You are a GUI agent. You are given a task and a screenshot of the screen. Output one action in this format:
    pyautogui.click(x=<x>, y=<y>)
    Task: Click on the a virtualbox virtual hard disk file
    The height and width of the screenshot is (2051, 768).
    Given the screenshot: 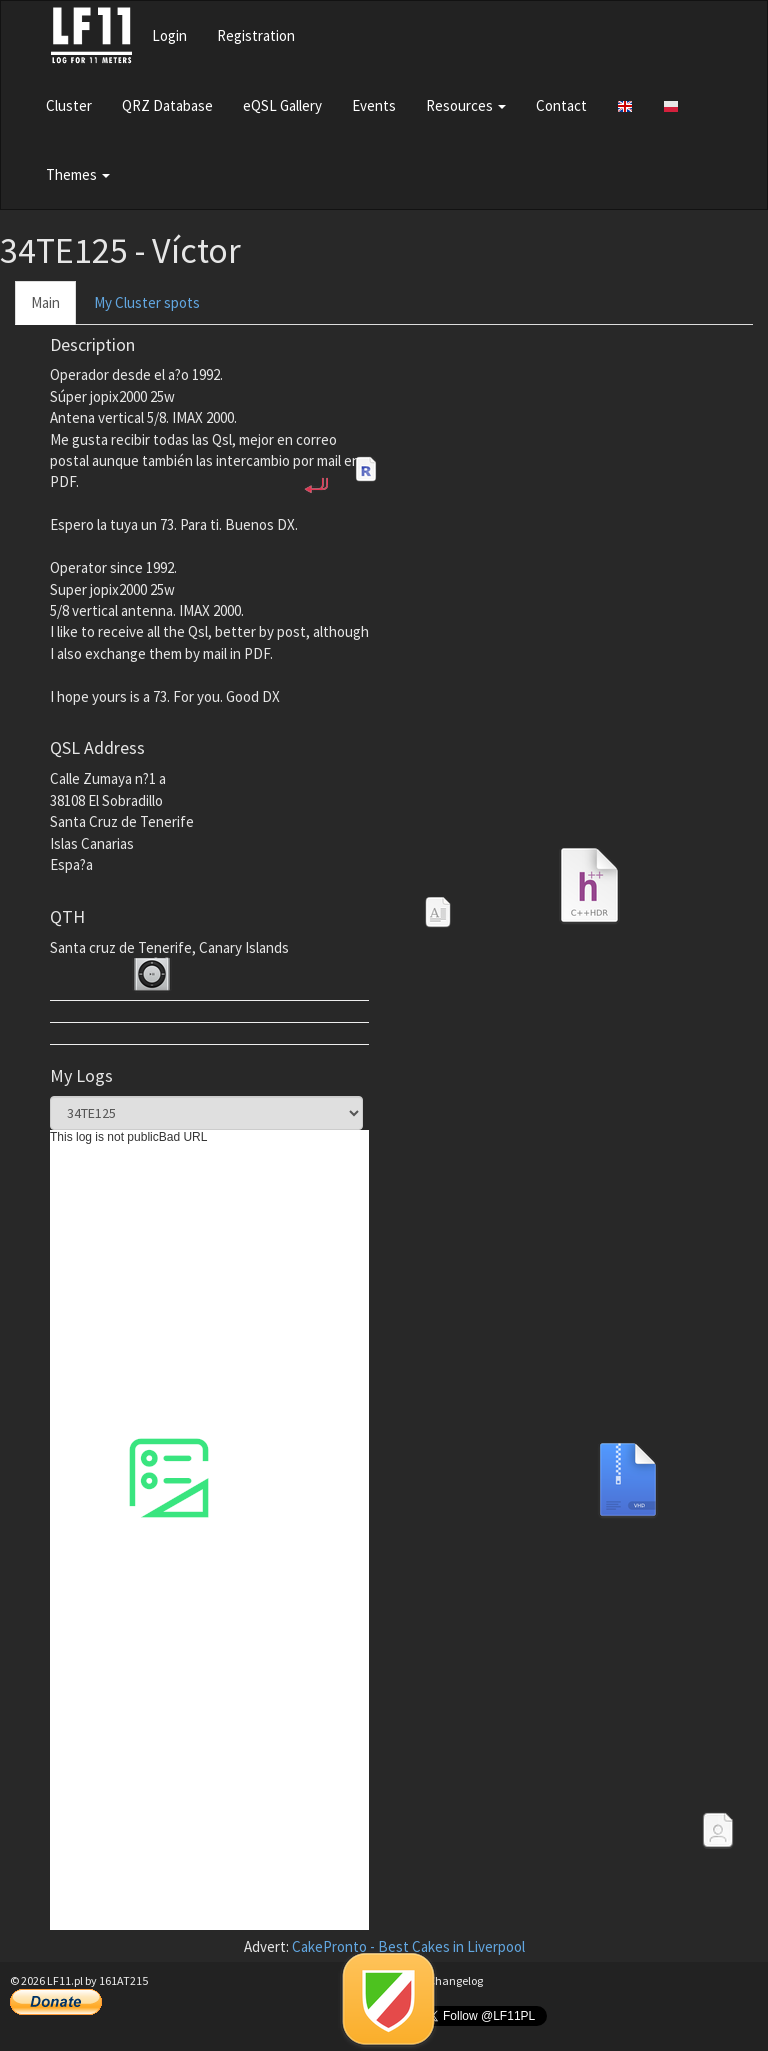 What is the action you would take?
    pyautogui.click(x=628, y=1481)
    